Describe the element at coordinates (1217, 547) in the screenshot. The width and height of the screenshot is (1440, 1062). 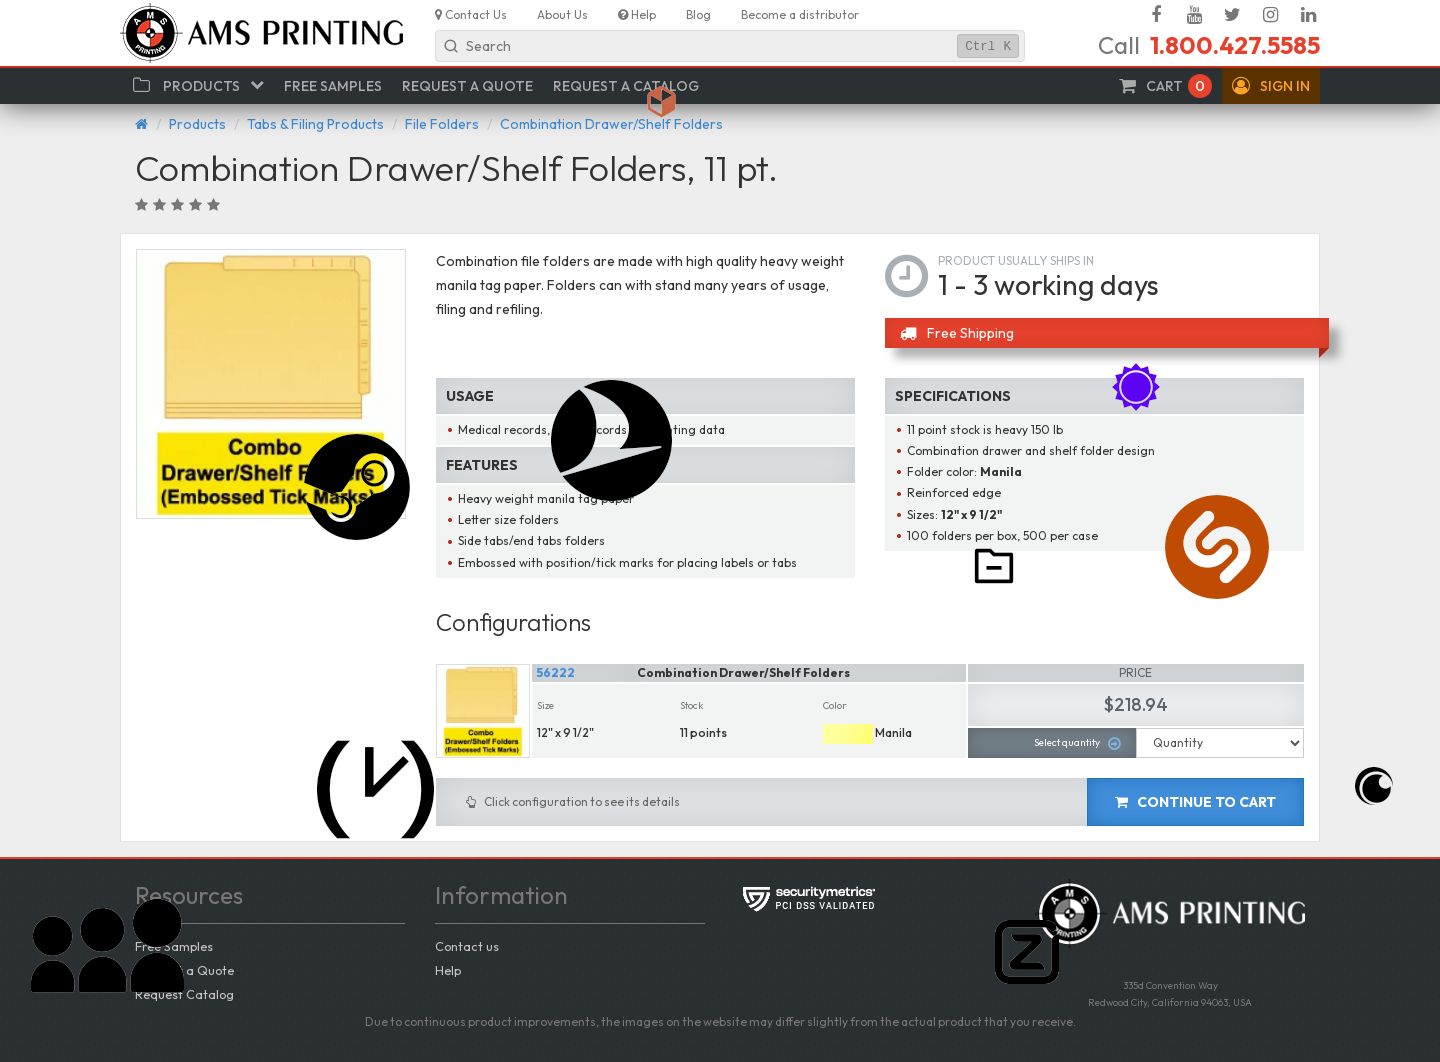
I see `open Shazam to identify a song` at that location.